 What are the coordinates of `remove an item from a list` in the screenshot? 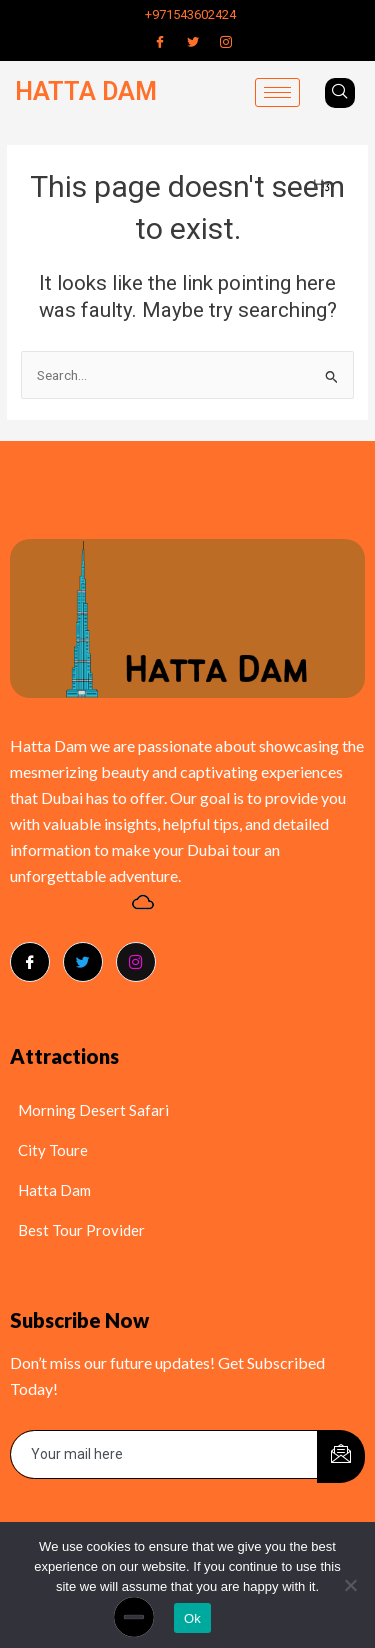 It's located at (134, 1617).